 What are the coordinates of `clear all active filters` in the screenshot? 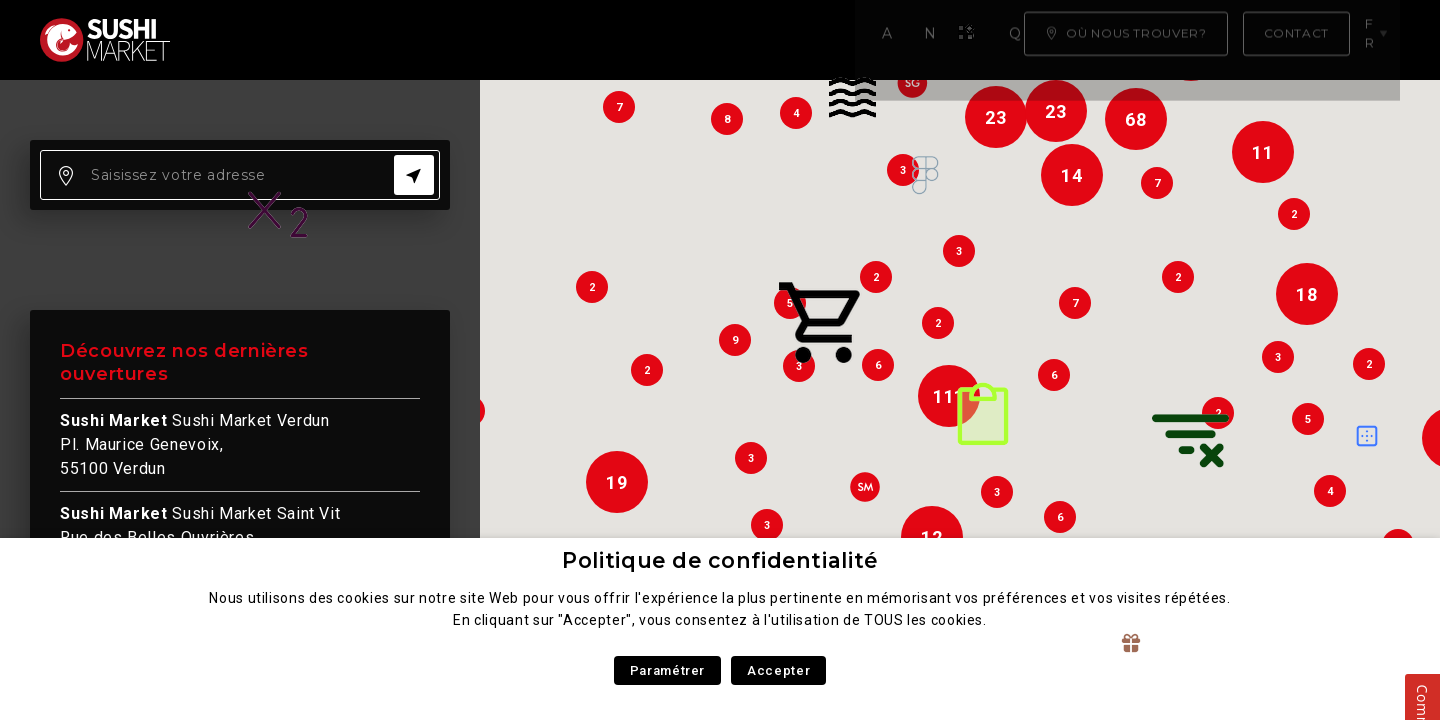 It's located at (1190, 431).